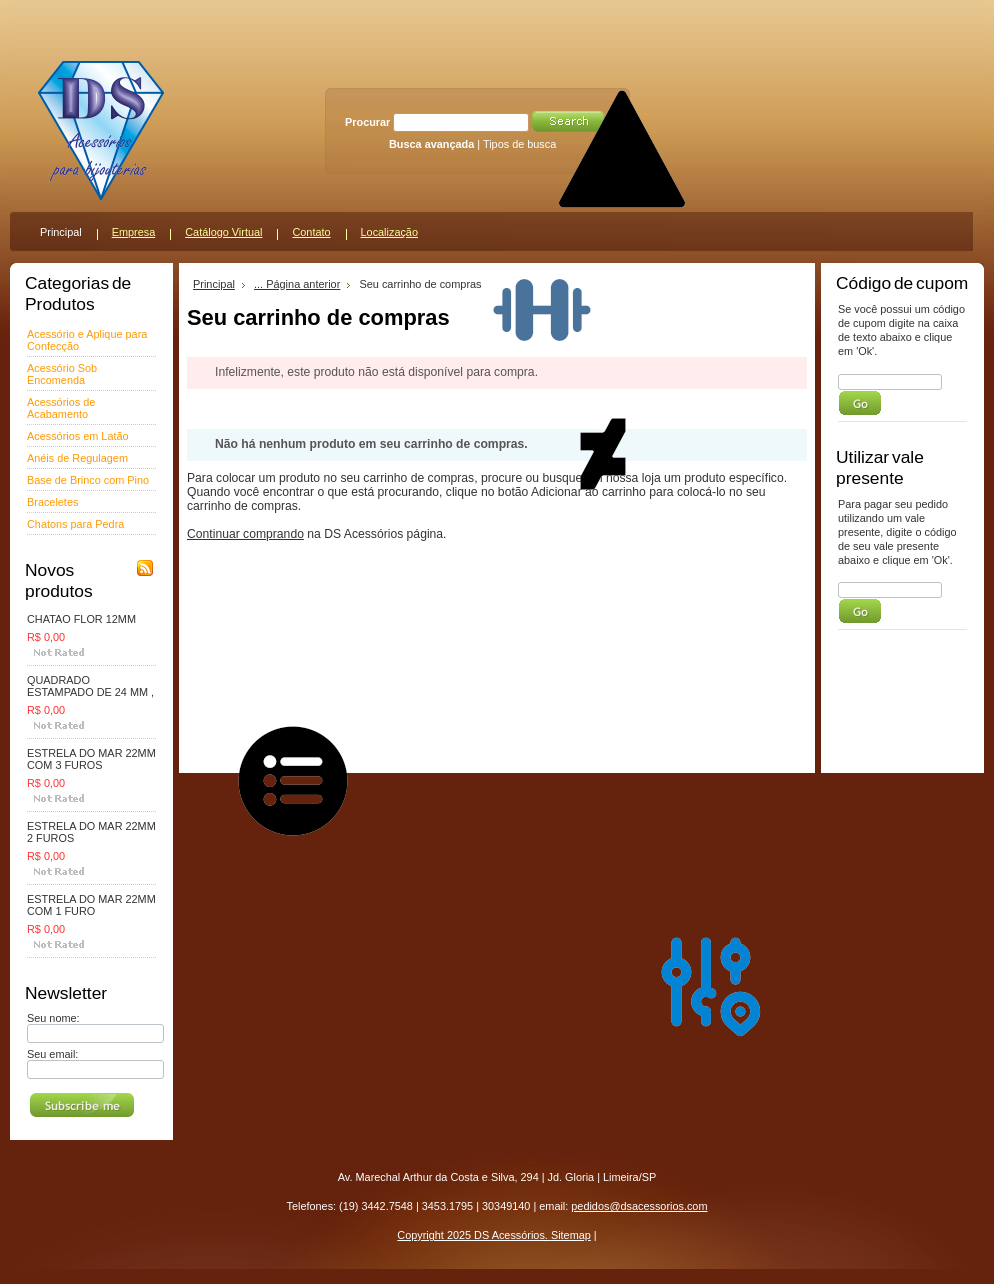 This screenshot has width=994, height=1284. Describe the element at coordinates (293, 781) in the screenshot. I see `view list or menu options` at that location.